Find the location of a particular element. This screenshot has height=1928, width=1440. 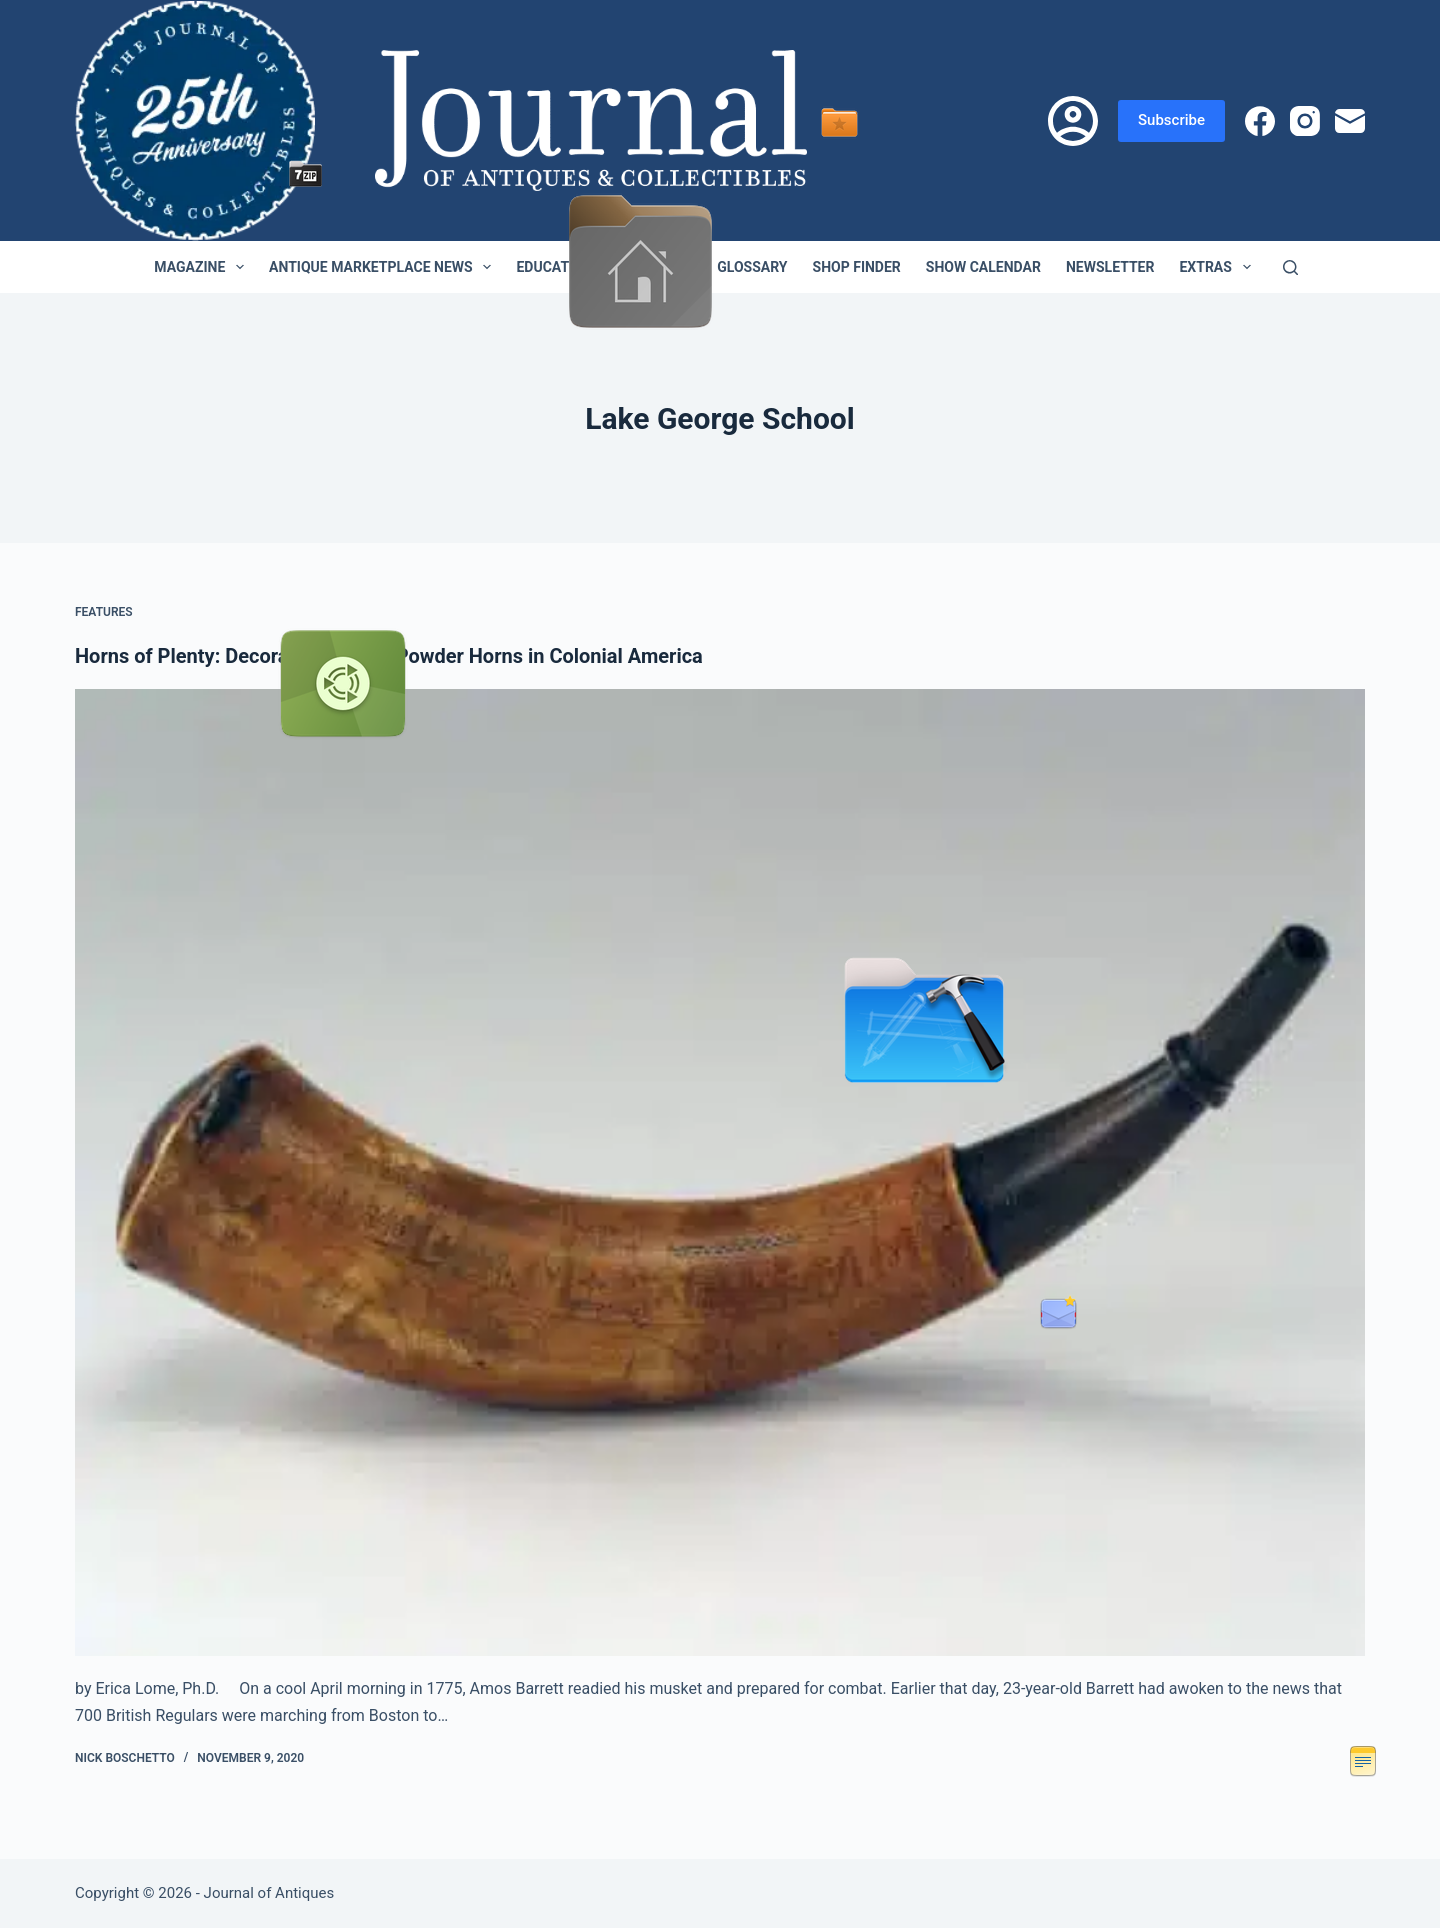

indicates unread email messages is located at coordinates (1058, 1313).